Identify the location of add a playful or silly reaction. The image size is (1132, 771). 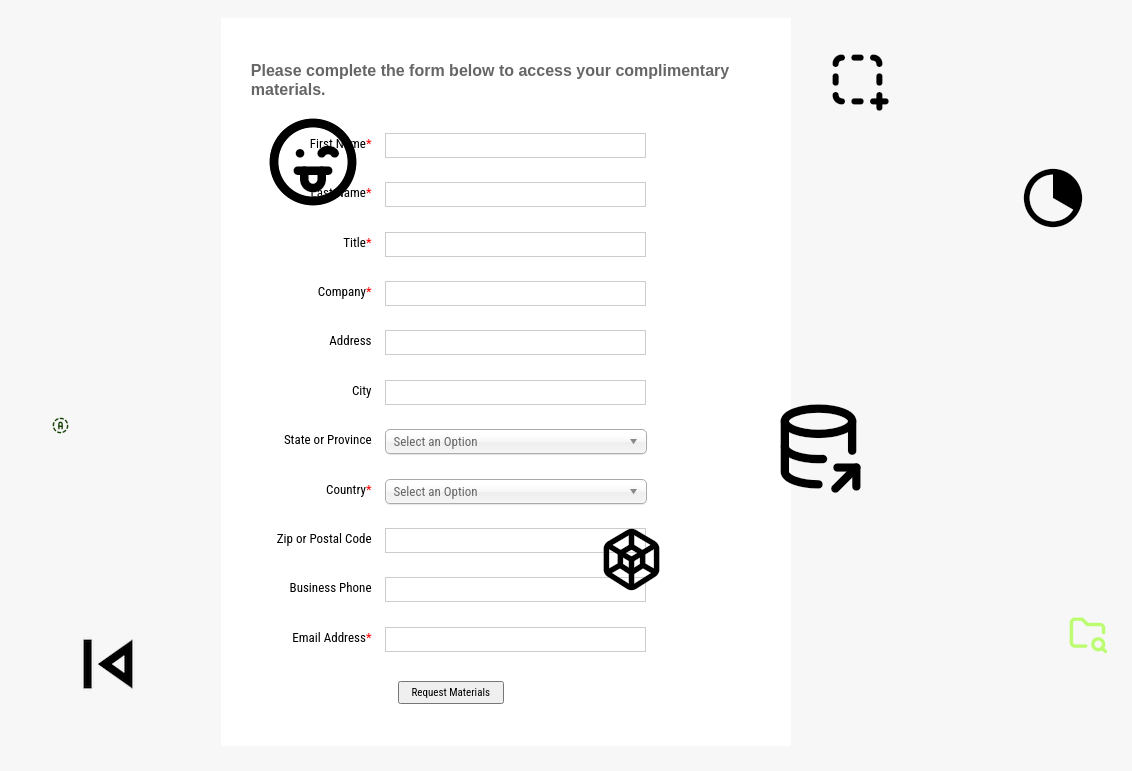
(313, 162).